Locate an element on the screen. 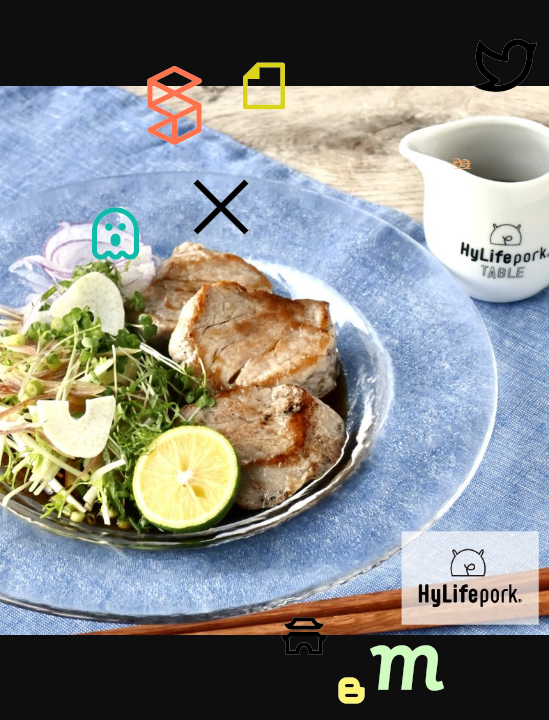 This screenshot has width=549, height=720. toggle ghost mode or anonymous browsing is located at coordinates (115, 233).